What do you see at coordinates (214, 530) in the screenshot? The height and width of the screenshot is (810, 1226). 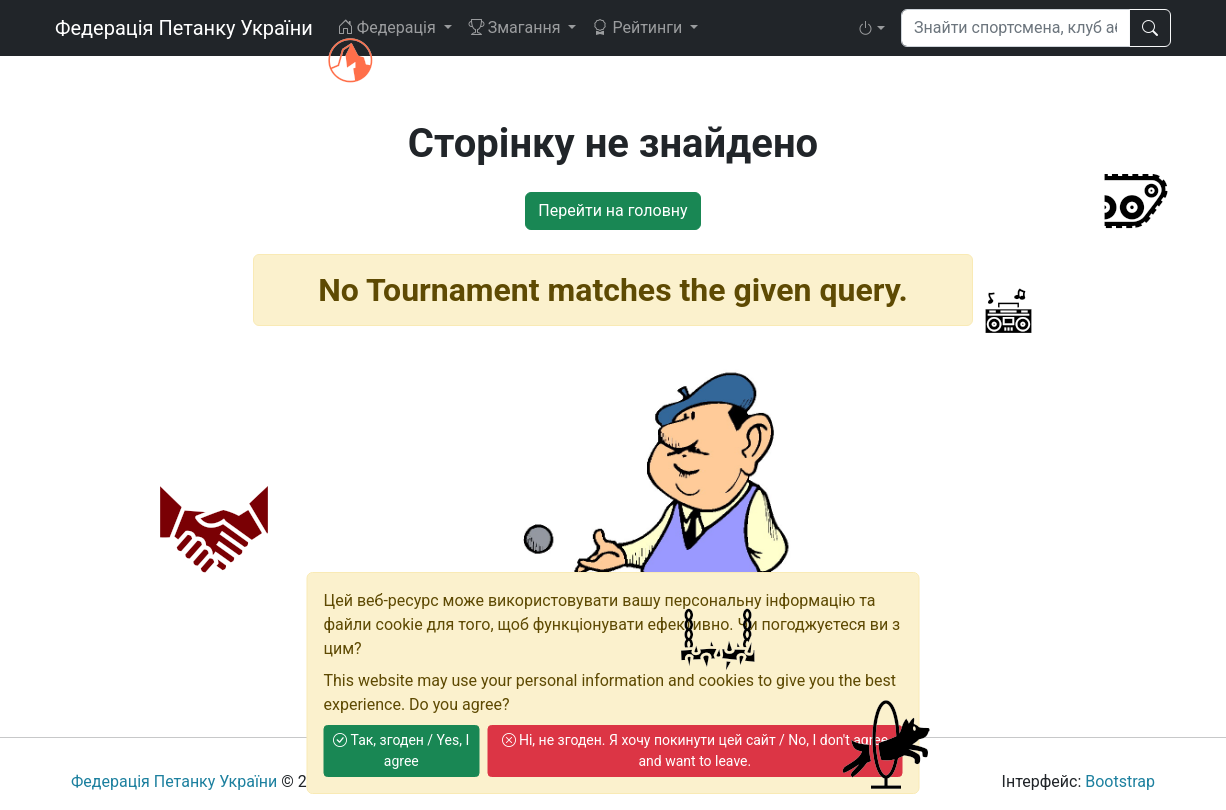 I see `confirm a deal or agreement` at bounding box center [214, 530].